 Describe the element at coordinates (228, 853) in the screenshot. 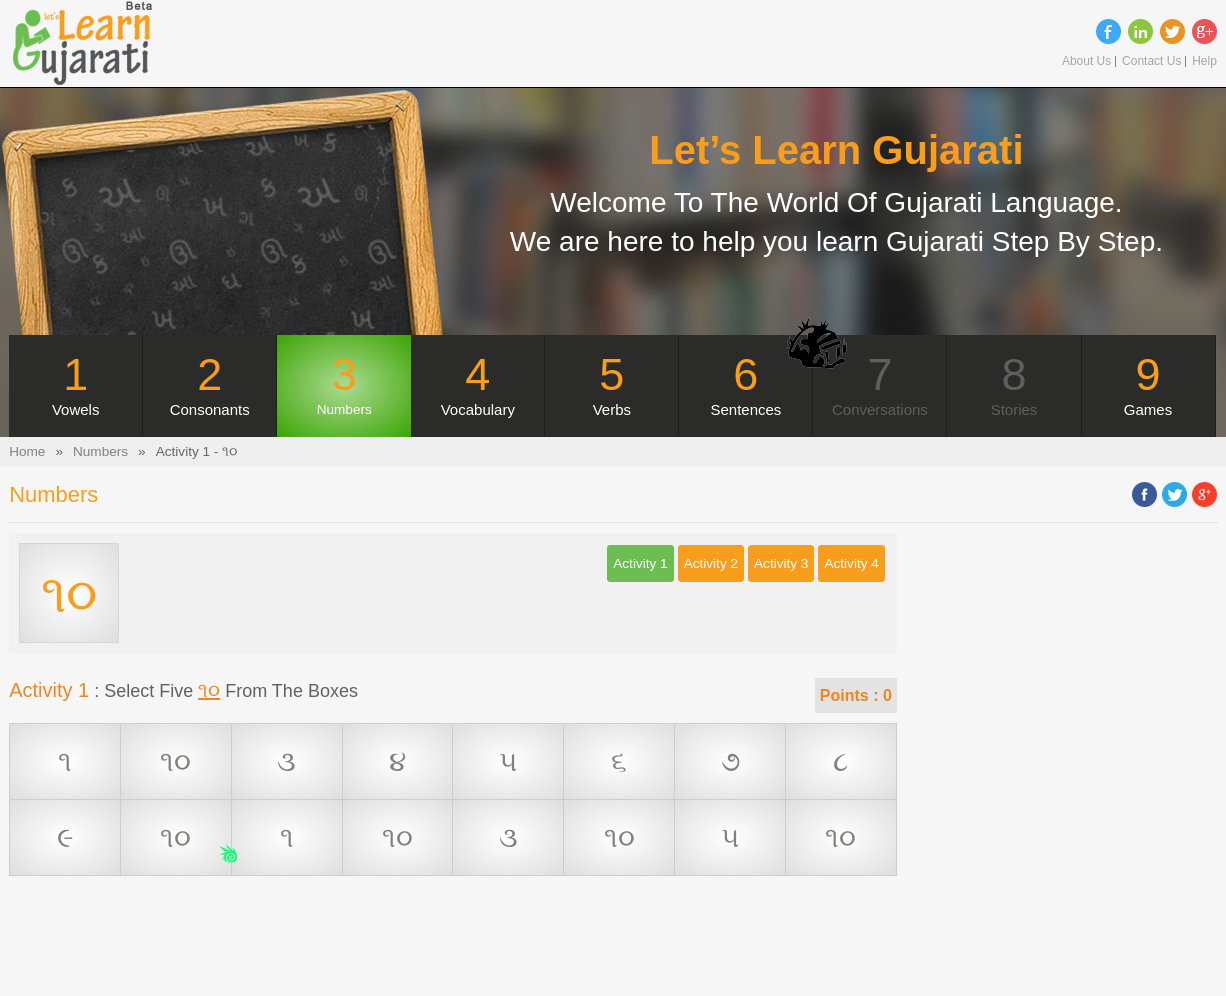

I see `select snail creature or enemy type in game` at that location.